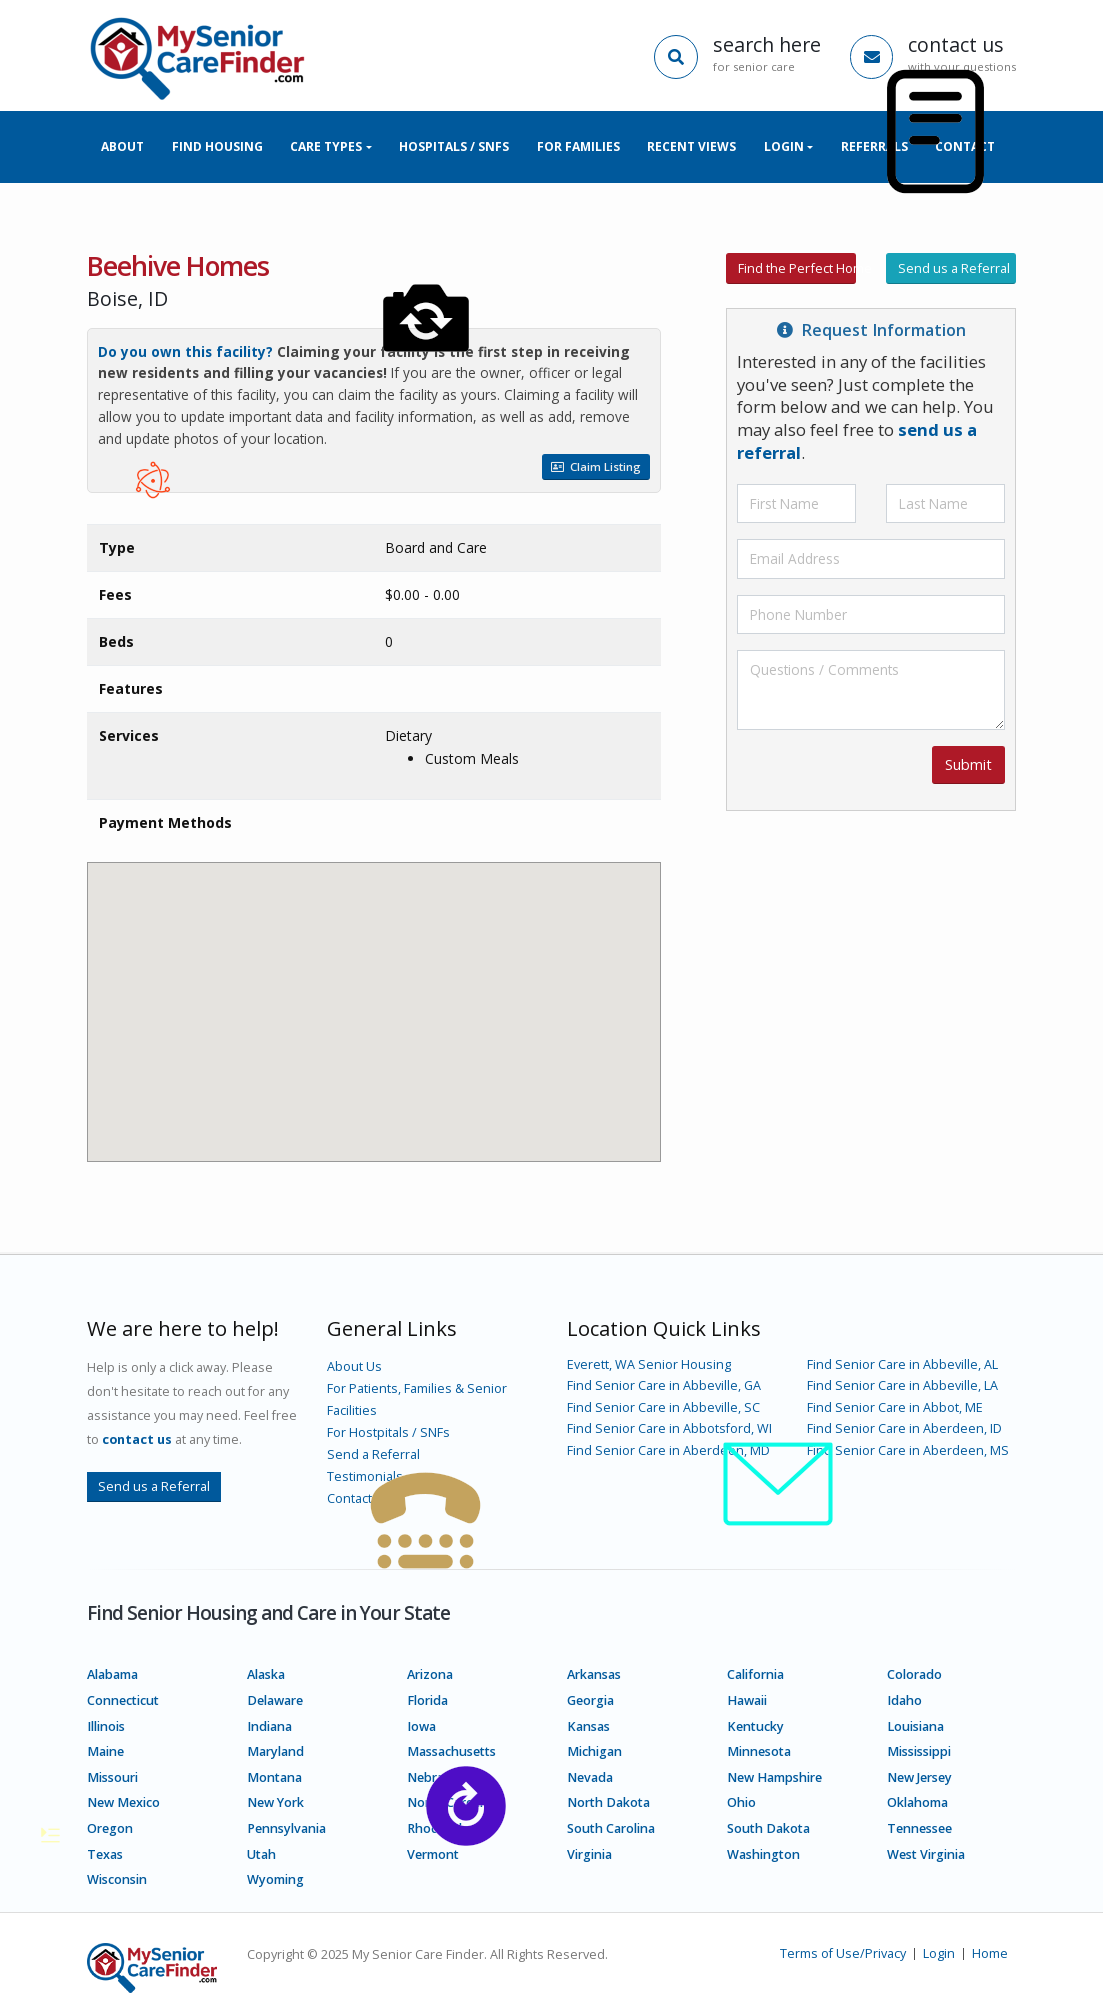 The height and width of the screenshot is (2008, 1103). Describe the element at coordinates (426, 318) in the screenshot. I see `switch between front and rear camera` at that location.